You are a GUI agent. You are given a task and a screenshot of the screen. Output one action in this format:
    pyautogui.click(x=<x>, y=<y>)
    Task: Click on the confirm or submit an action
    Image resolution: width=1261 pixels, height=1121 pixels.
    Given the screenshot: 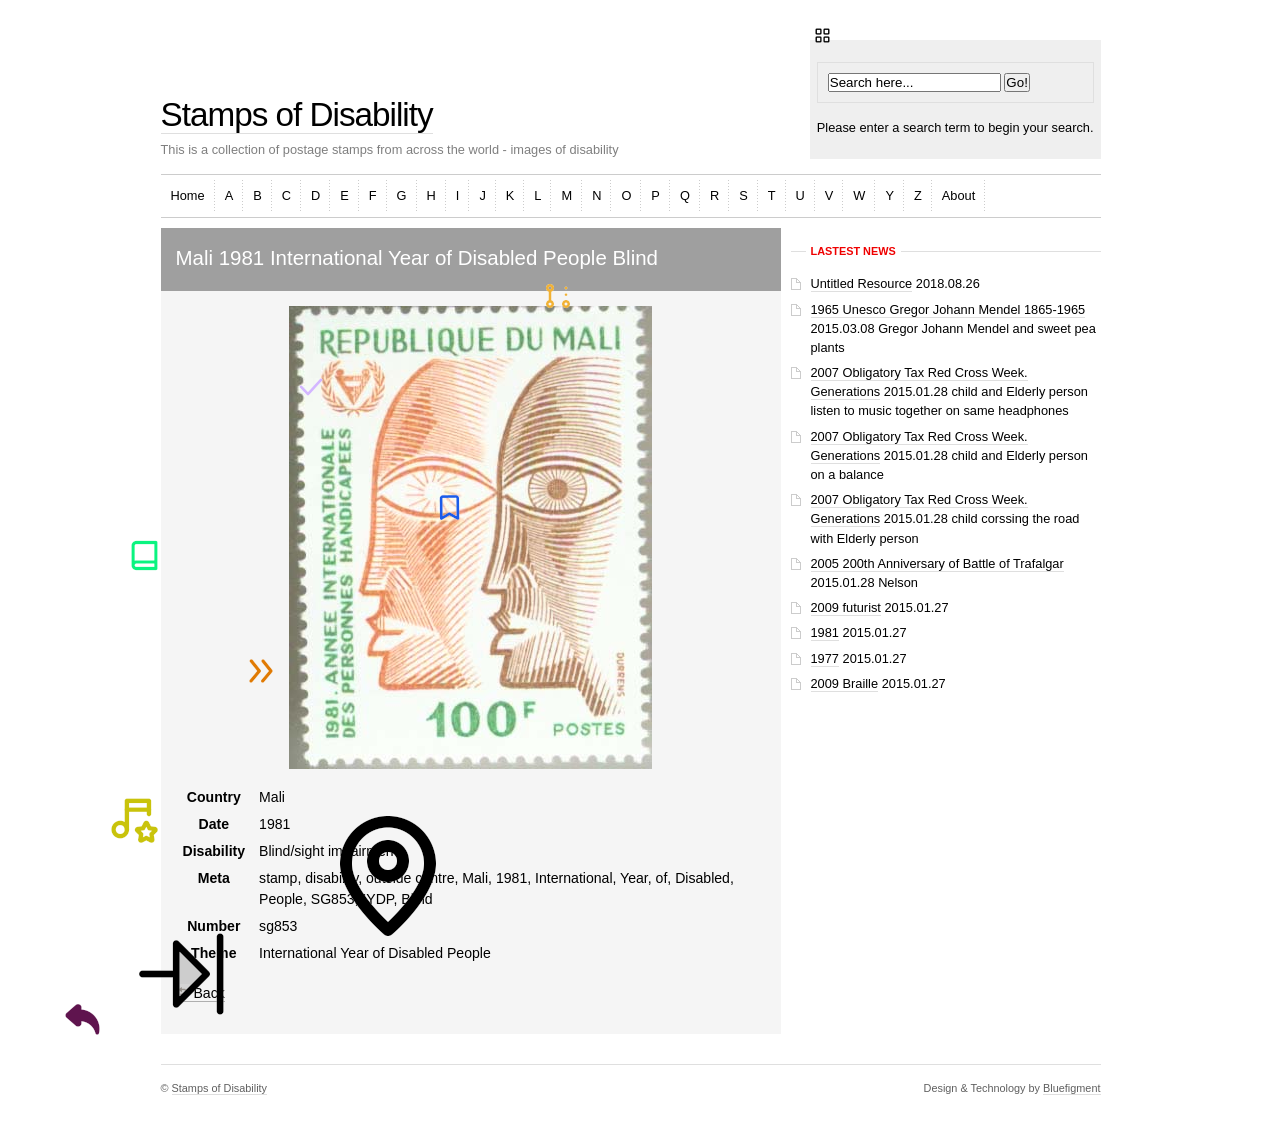 What is the action you would take?
    pyautogui.click(x=311, y=387)
    